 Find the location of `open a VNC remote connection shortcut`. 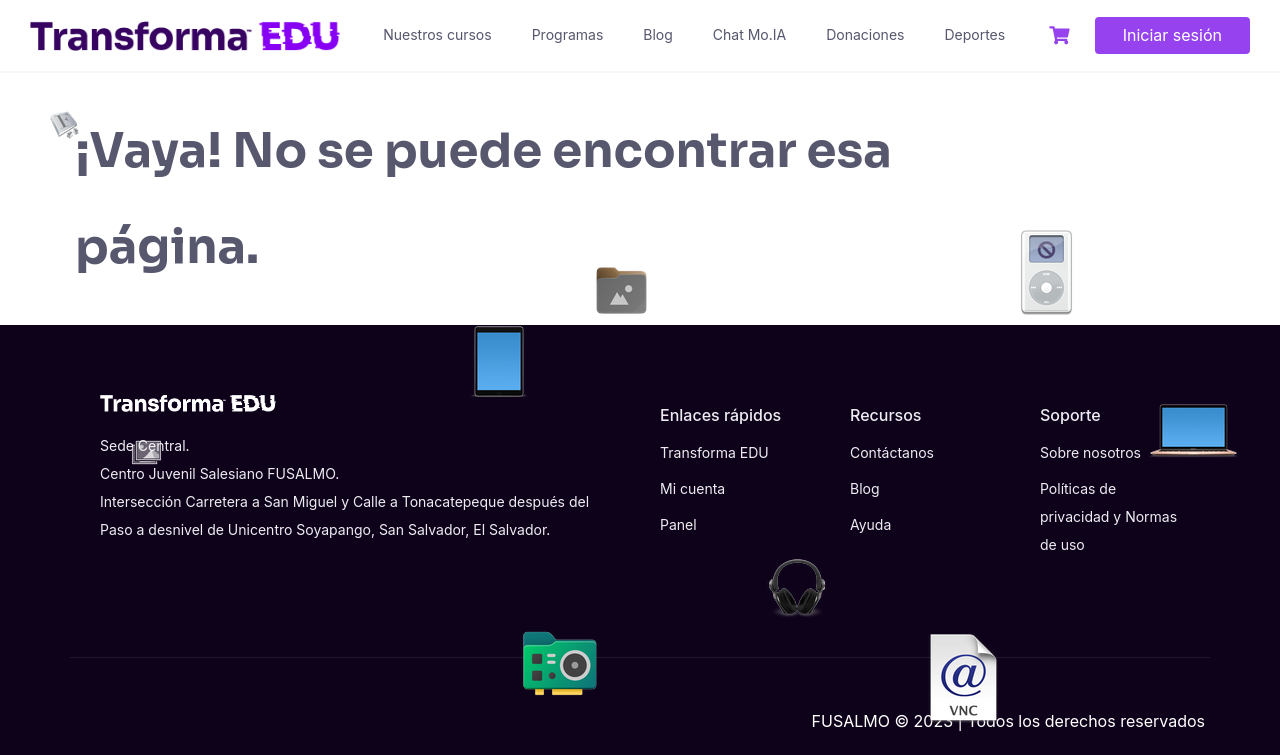

open a VNC remote connection shortcut is located at coordinates (963, 679).